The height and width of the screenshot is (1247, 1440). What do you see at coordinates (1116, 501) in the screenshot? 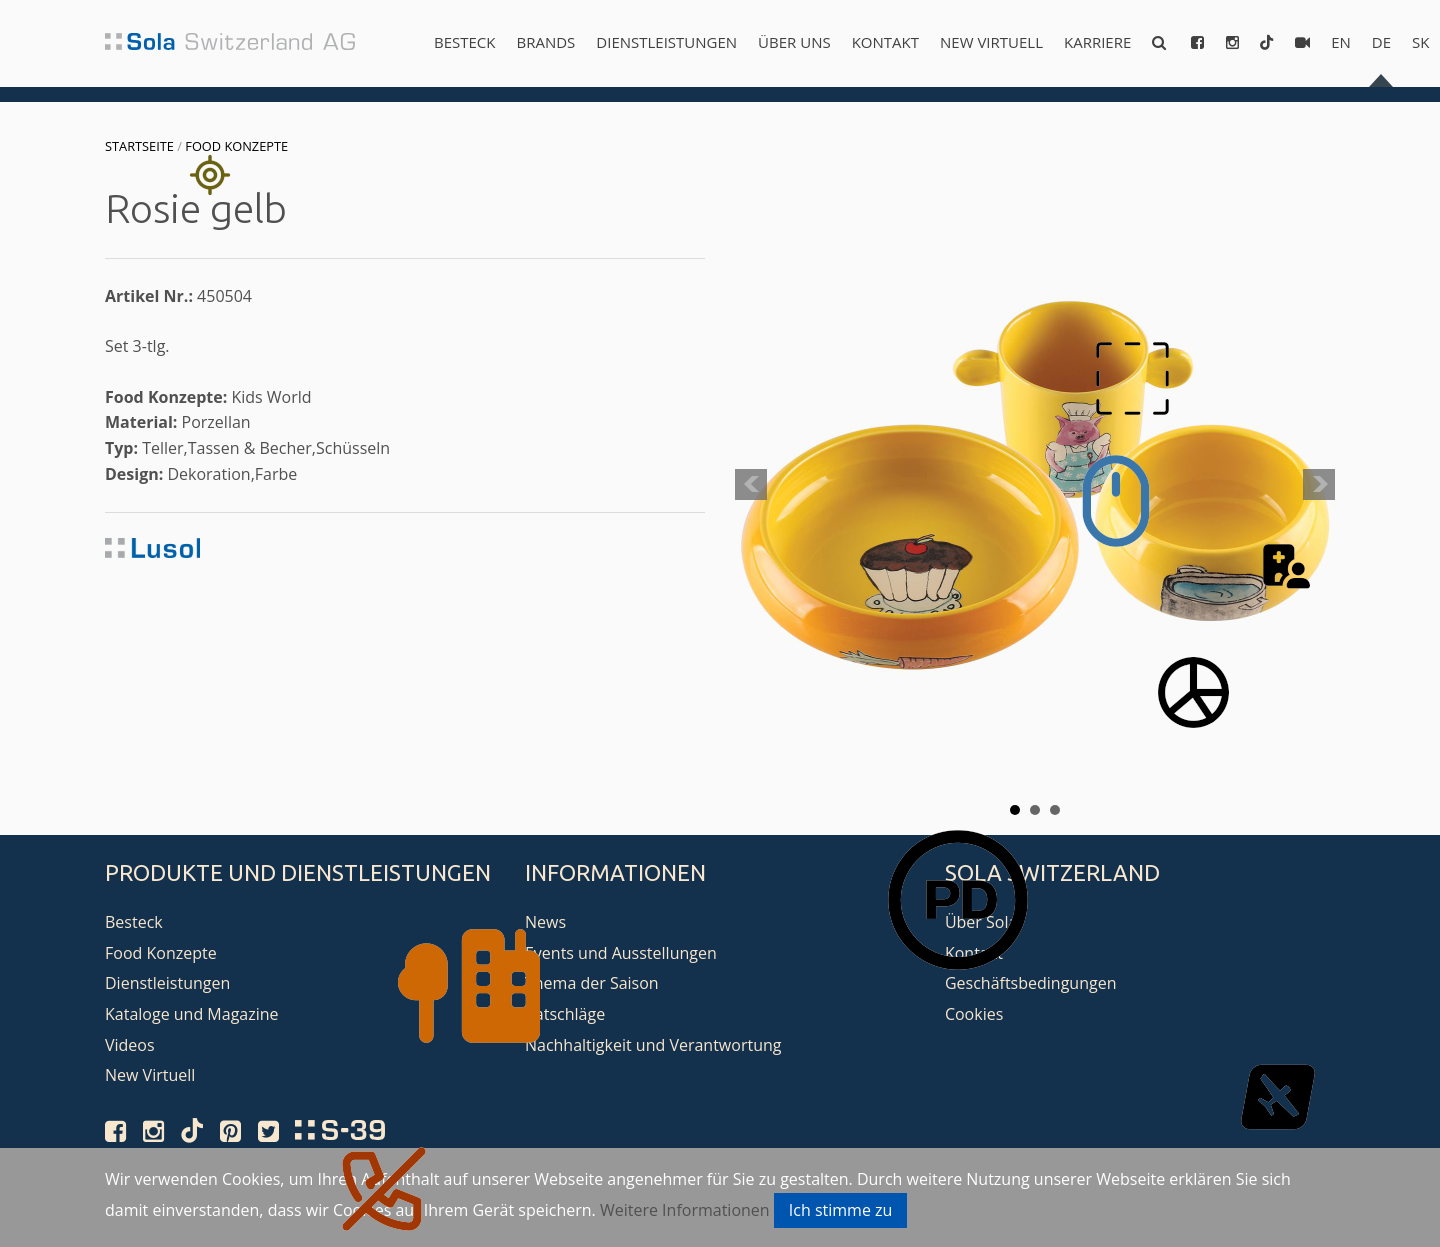
I see `adjust mouse or pointer settings` at bounding box center [1116, 501].